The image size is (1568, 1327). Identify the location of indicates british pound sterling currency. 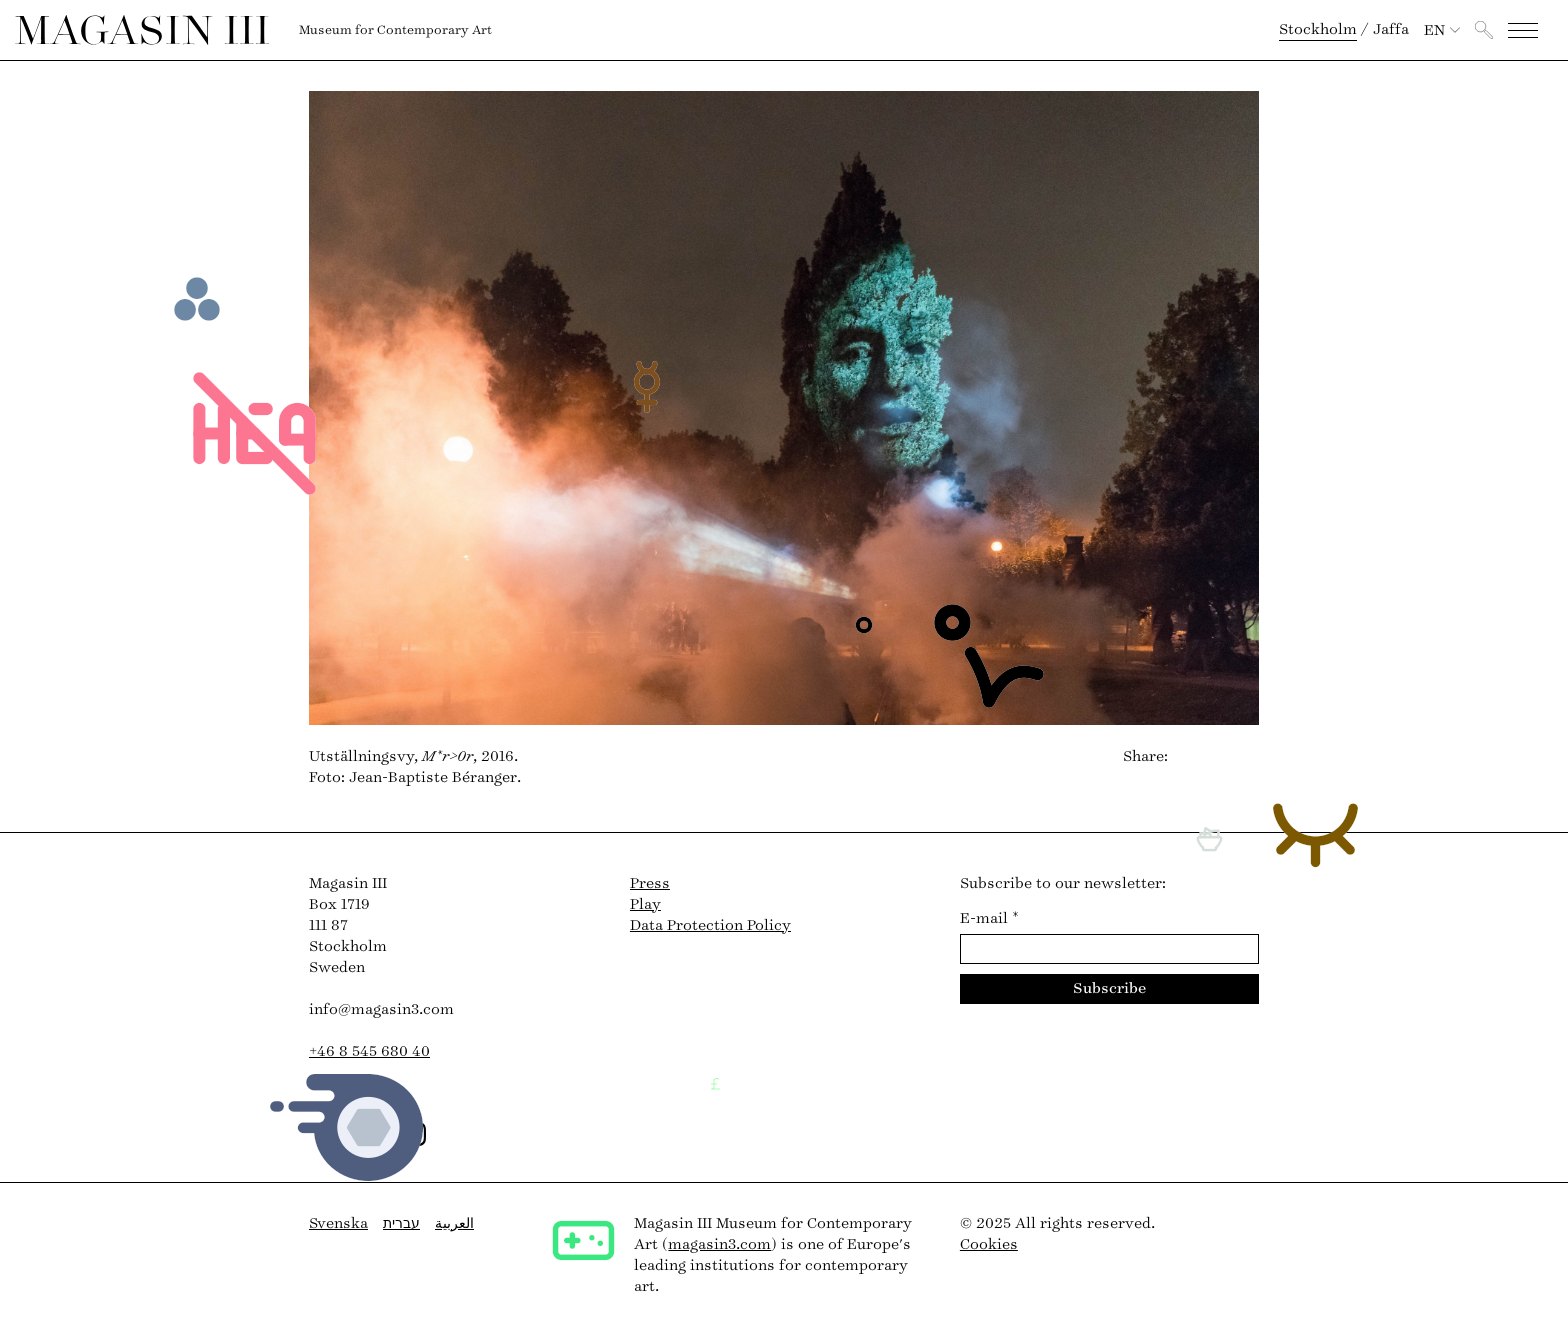
(716, 1084).